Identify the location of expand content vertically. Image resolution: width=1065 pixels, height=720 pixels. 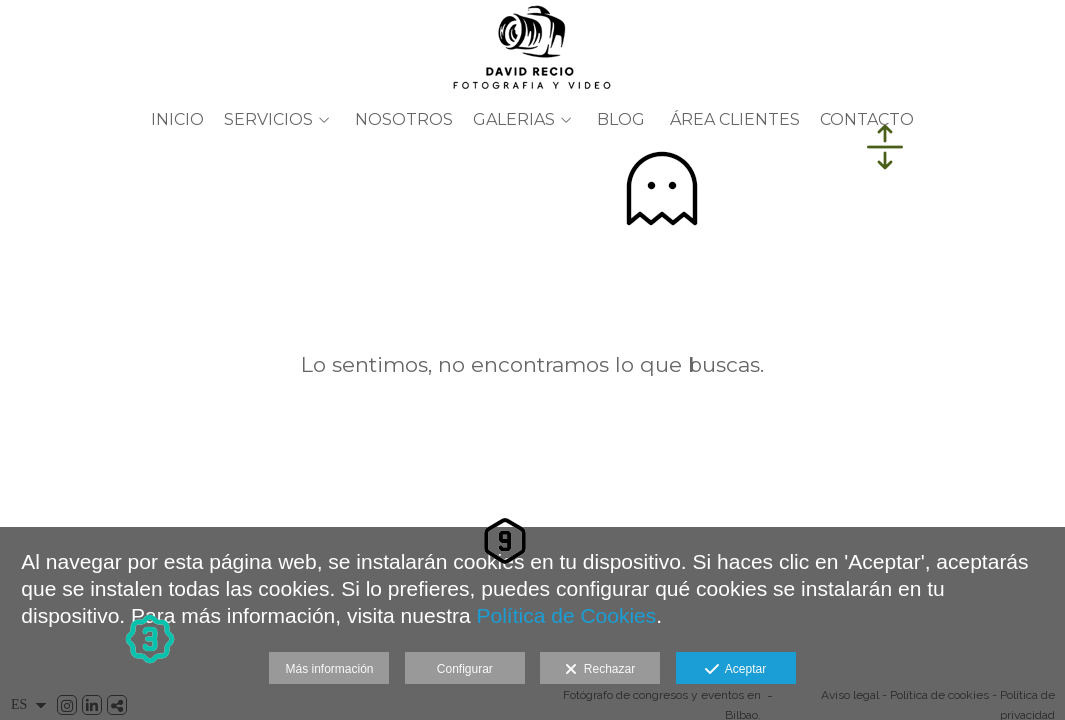
(885, 147).